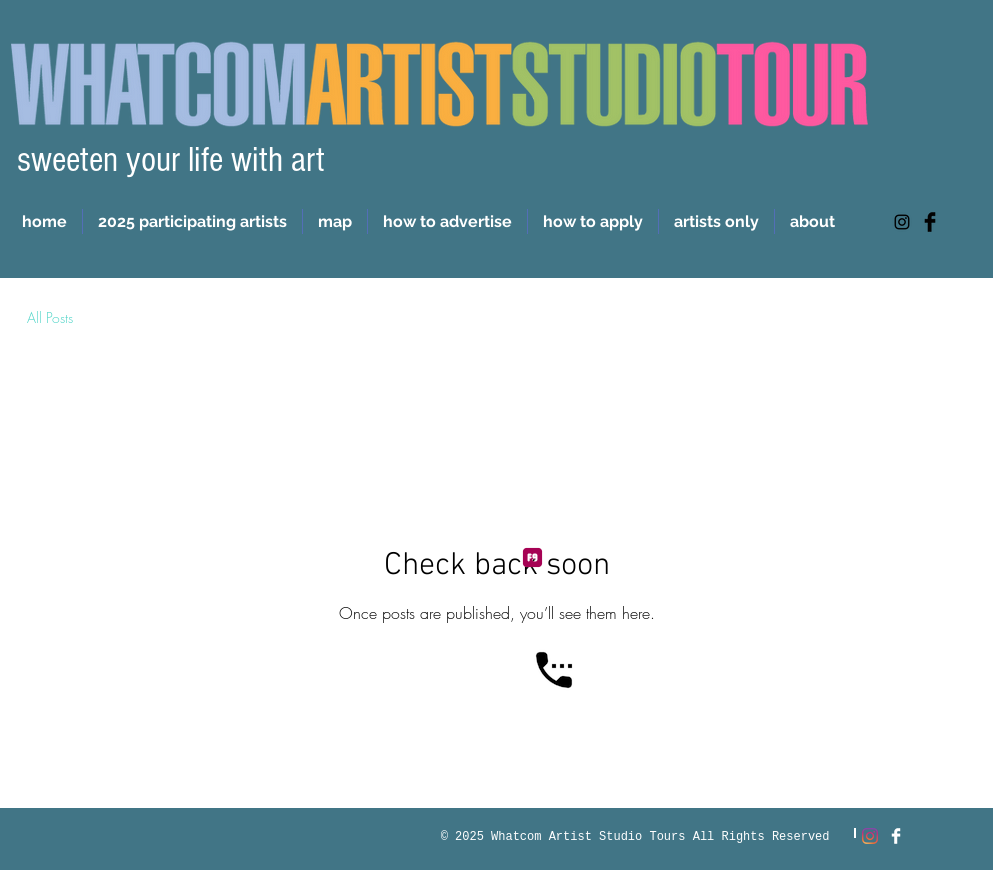  Describe the element at coordinates (554, 670) in the screenshot. I see `access phone or call settings` at that location.